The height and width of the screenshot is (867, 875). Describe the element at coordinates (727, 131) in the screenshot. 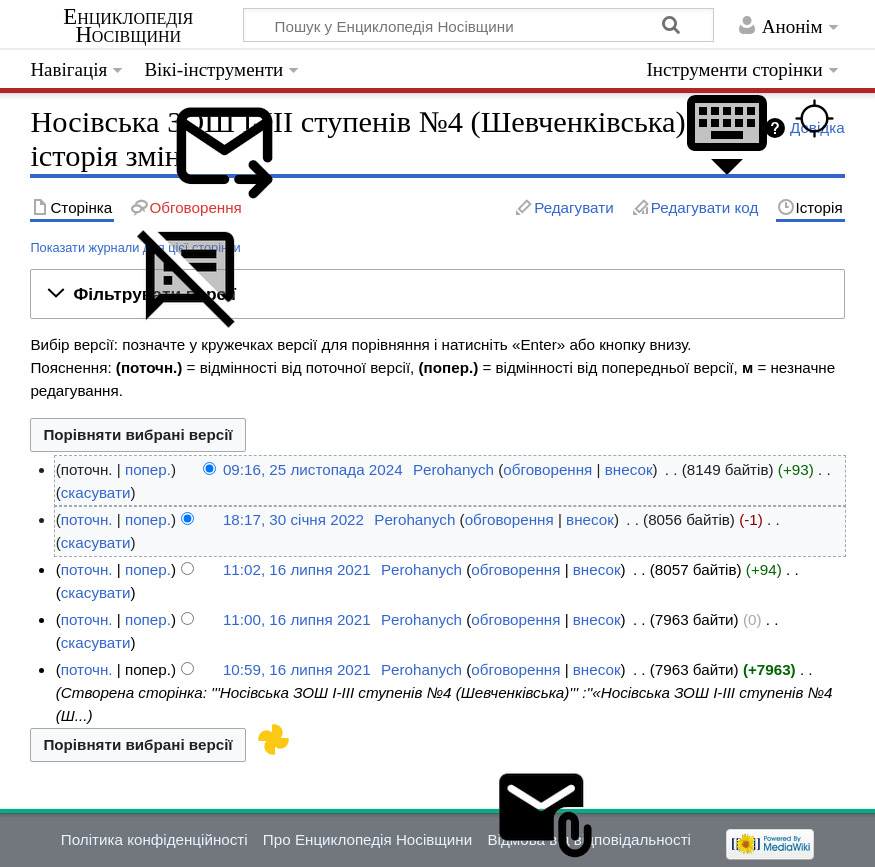

I see `hide the on-screen keyboard` at that location.